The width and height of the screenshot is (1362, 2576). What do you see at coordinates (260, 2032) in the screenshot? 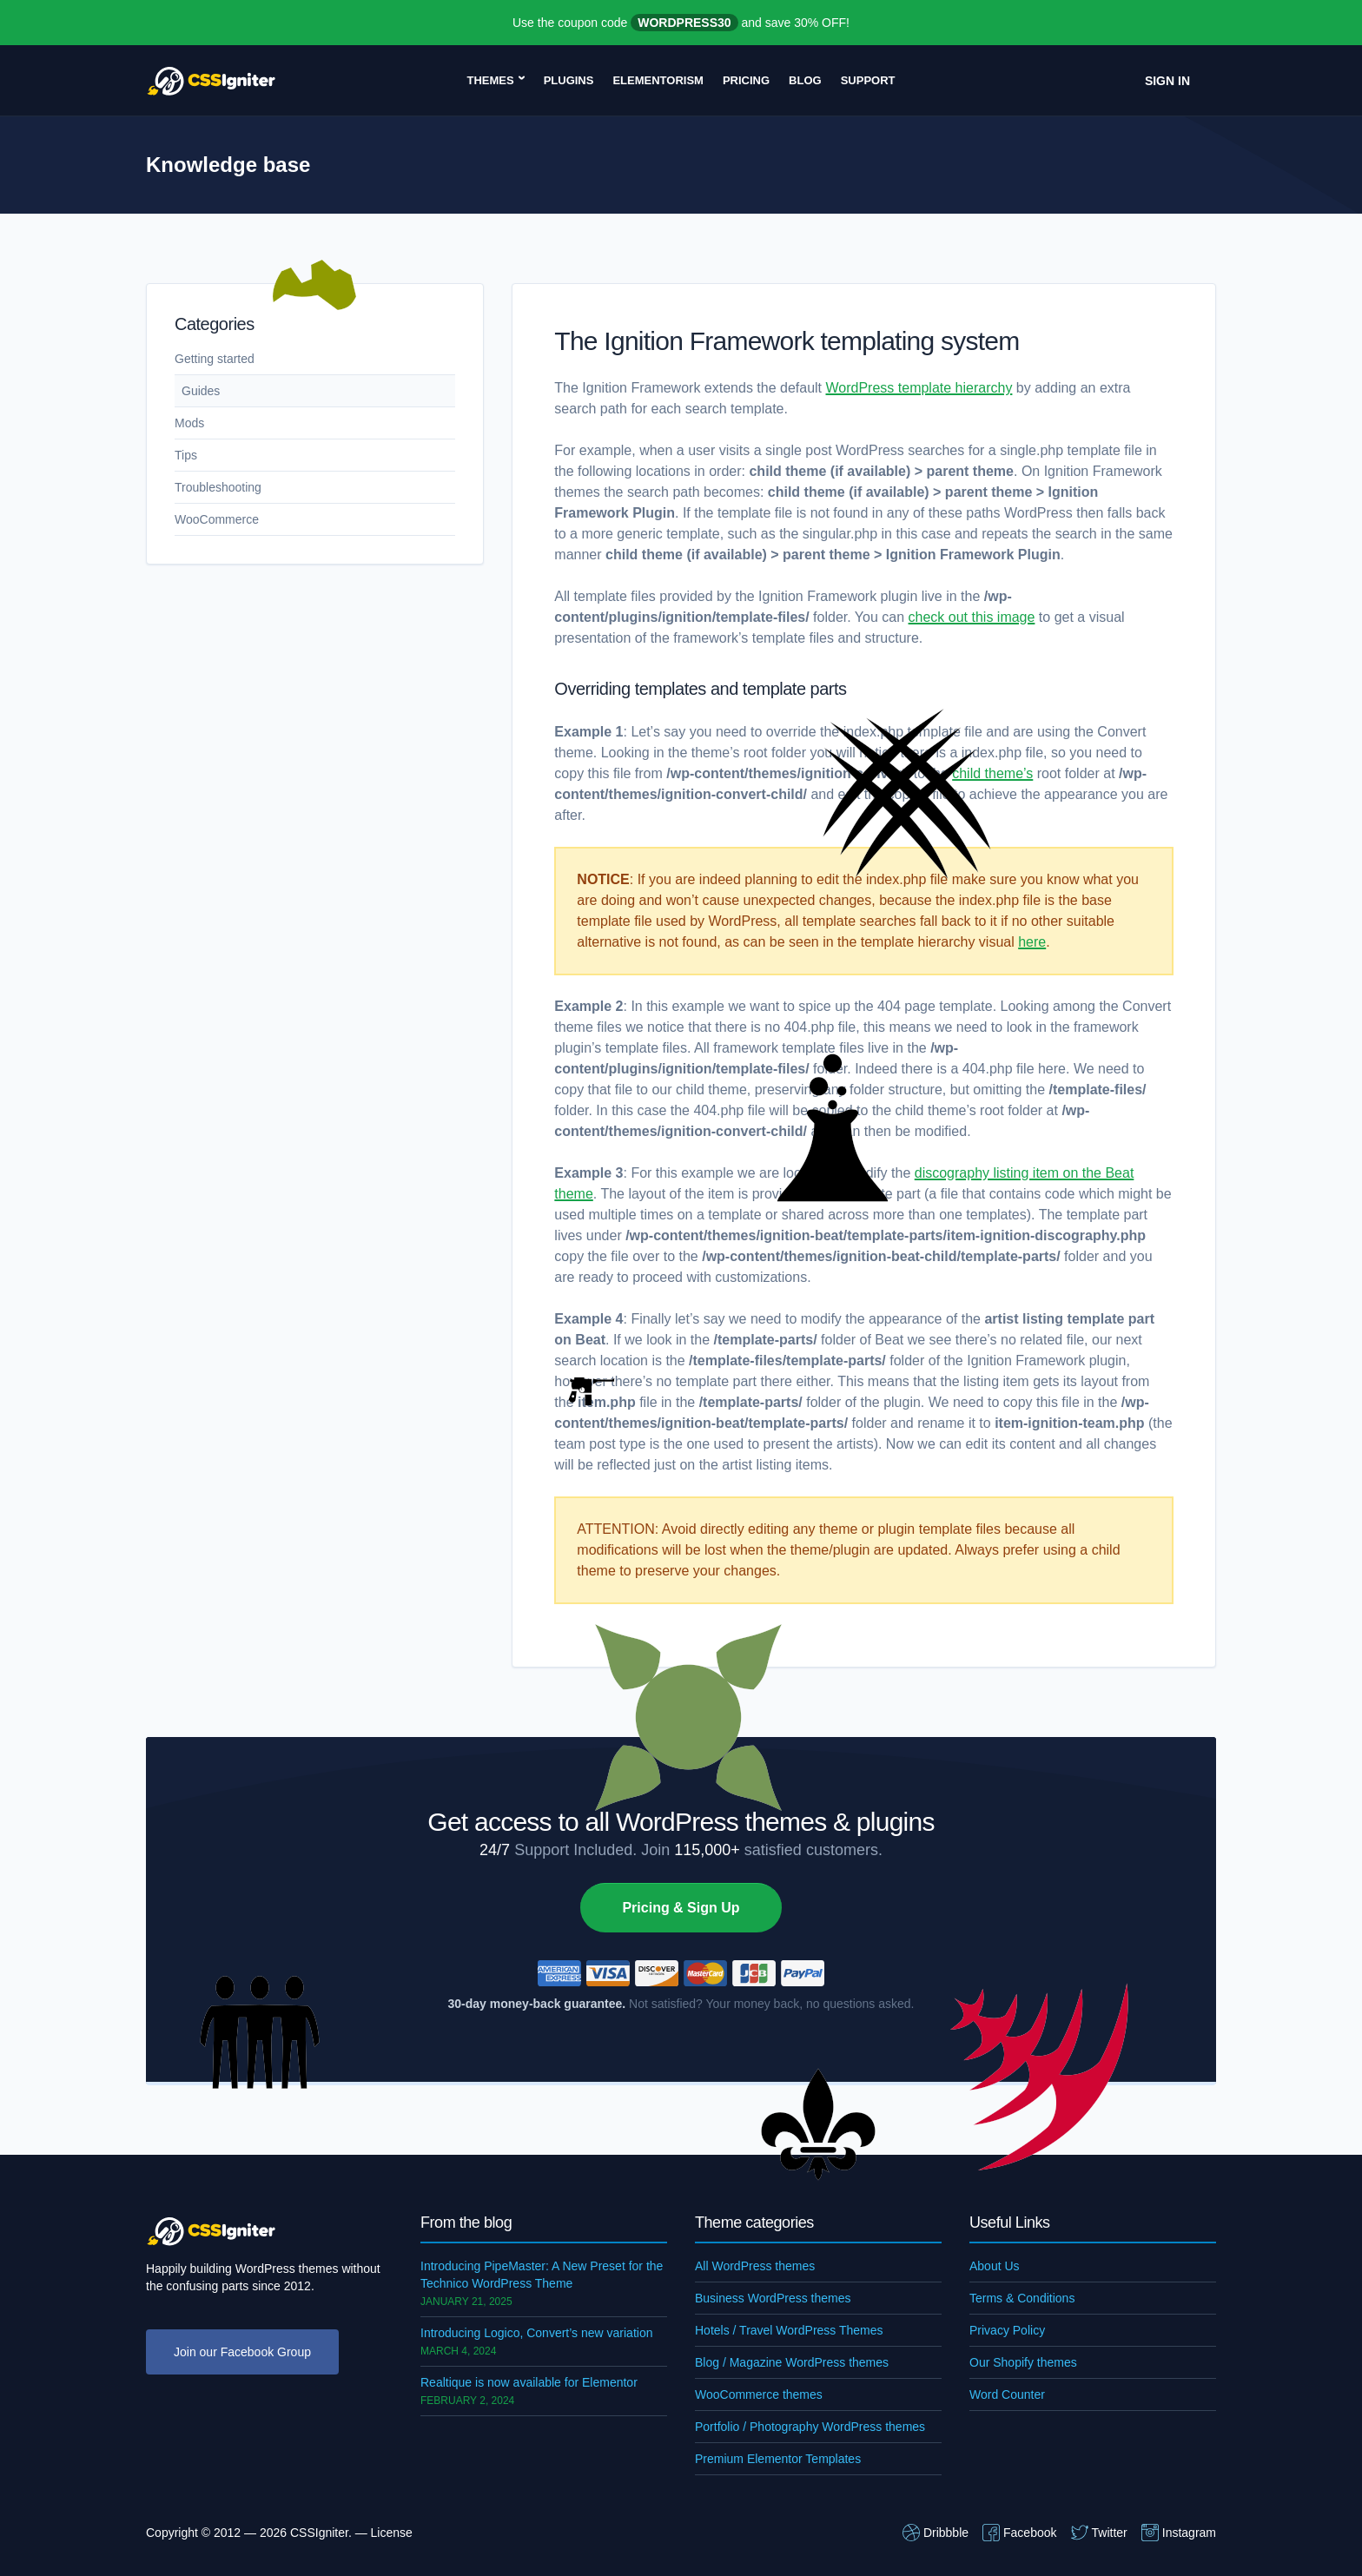
I see `view your friends list` at bounding box center [260, 2032].